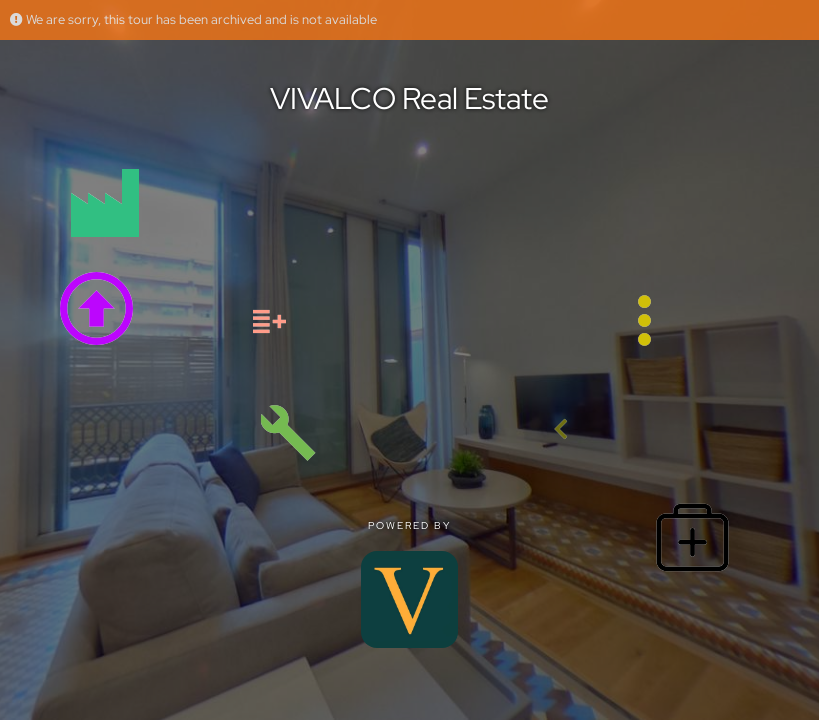 The width and height of the screenshot is (819, 720). What do you see at coordinates (561, 429) in the screenshot?
I see `go back to the previous screen` at bounding box center [561, 429].